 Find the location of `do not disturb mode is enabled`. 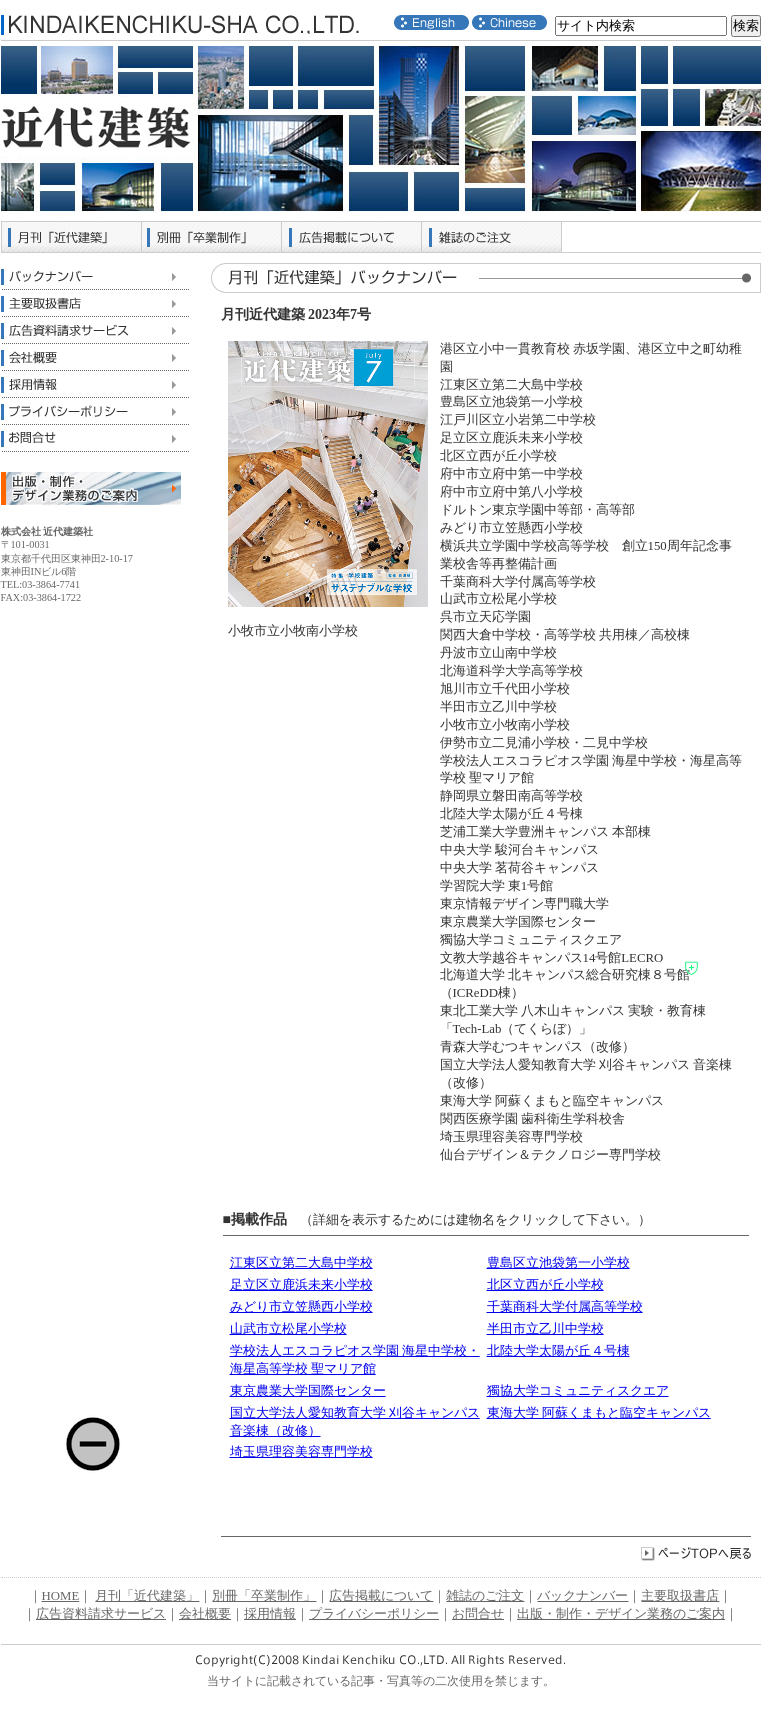

do not disturb mode is enabled is located at coordinates (93, 1444).